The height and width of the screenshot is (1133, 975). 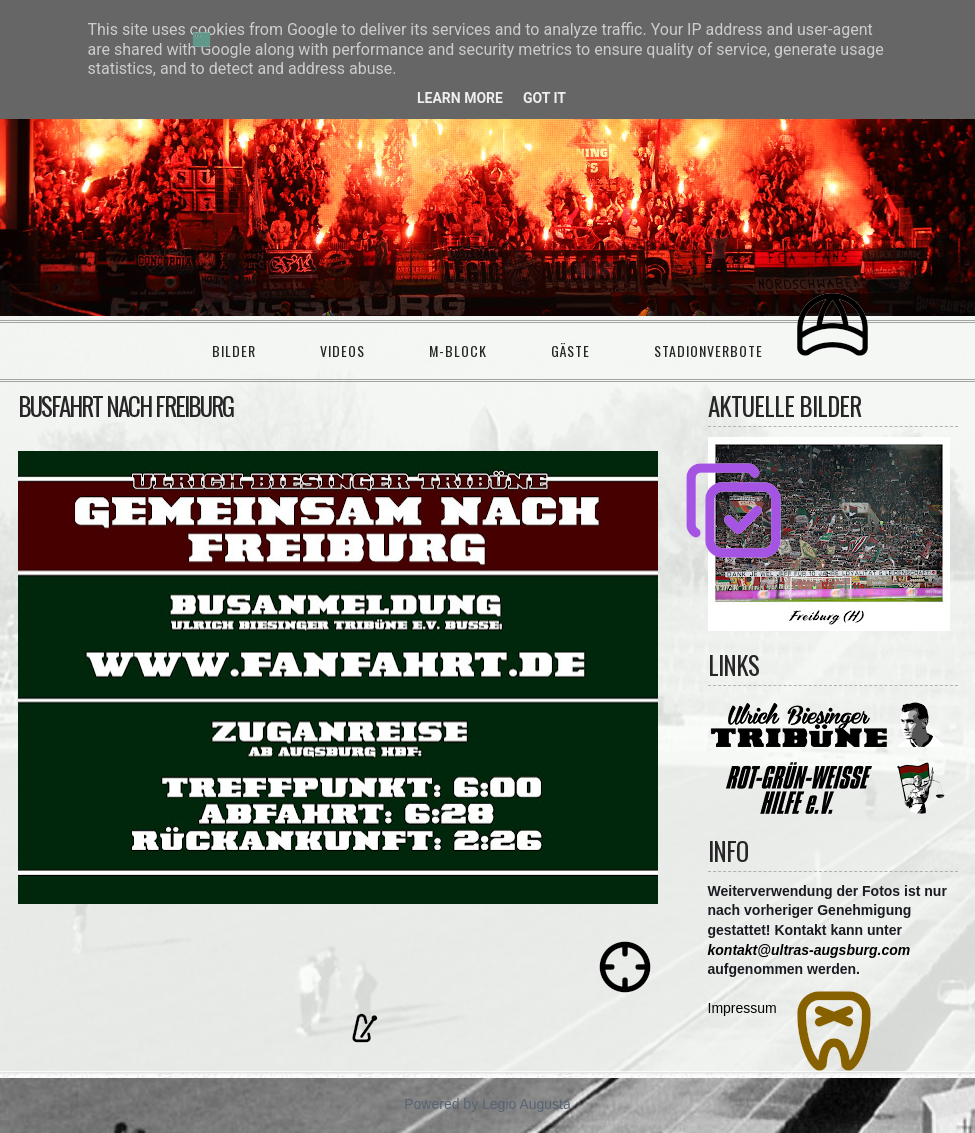 I want to click on center map on current location, so click(x=625, y=967).